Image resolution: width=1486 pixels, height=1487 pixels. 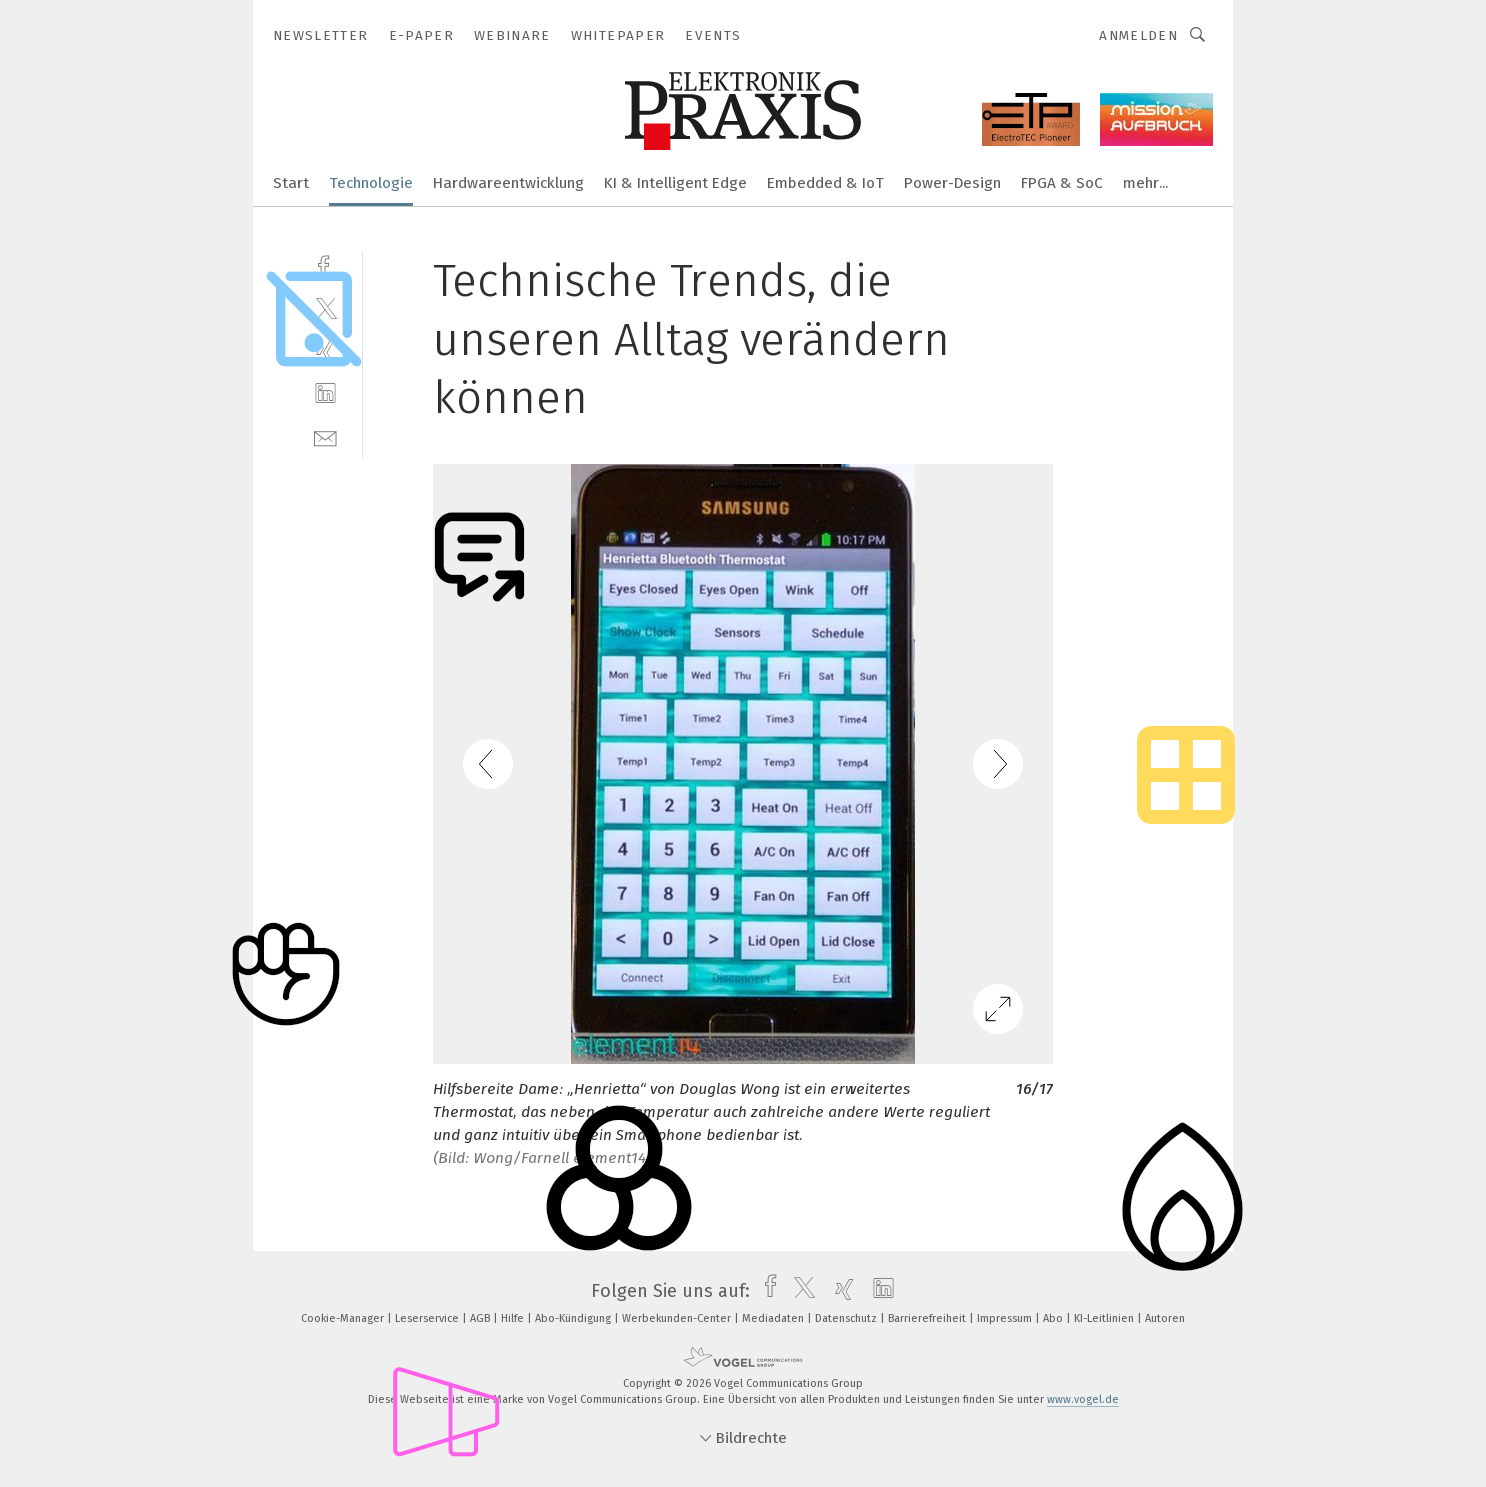 What do you see at coordinates (314, 319) in the screenshot?
I see `tablet device is disabled or unavailable` at bounding box center [314, 319].